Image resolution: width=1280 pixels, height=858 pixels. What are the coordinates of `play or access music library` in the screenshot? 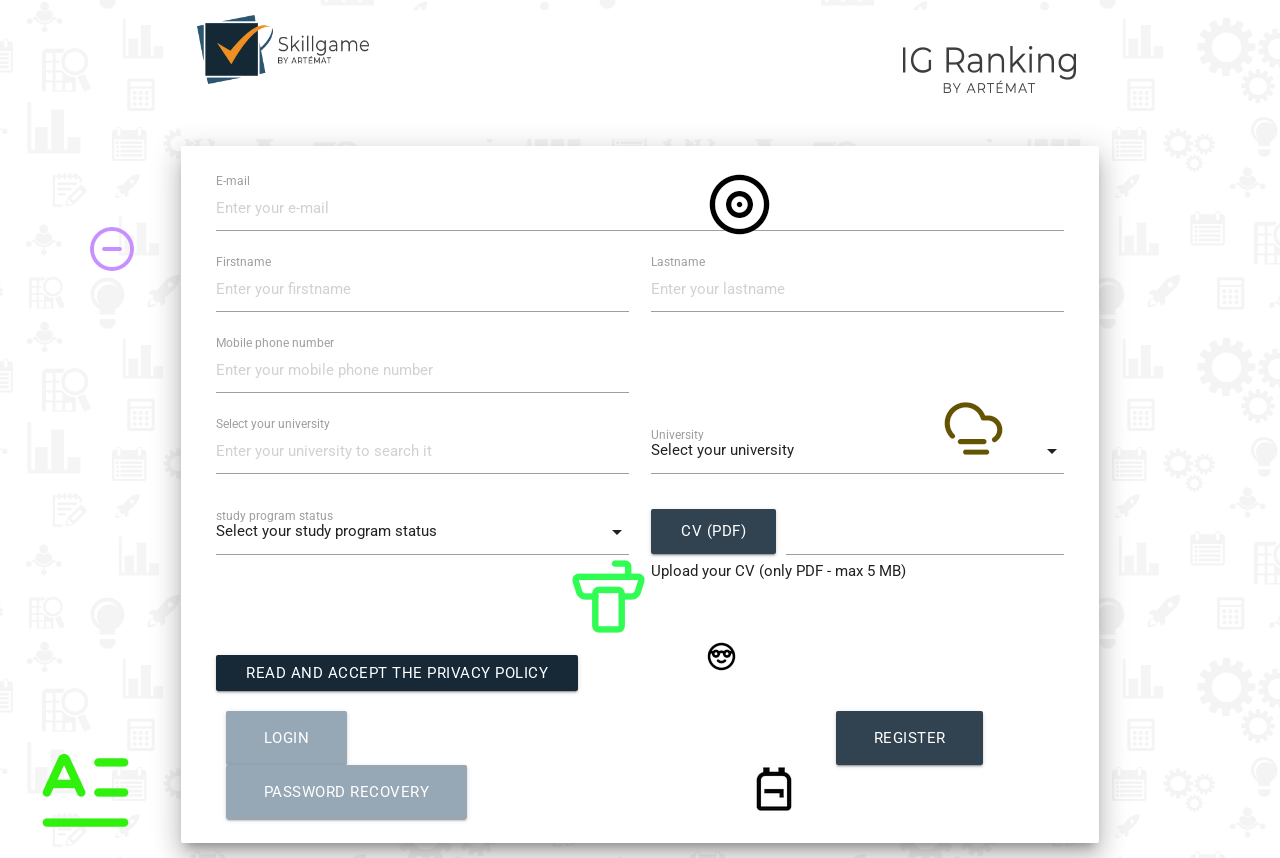 It's located at (739, 204).